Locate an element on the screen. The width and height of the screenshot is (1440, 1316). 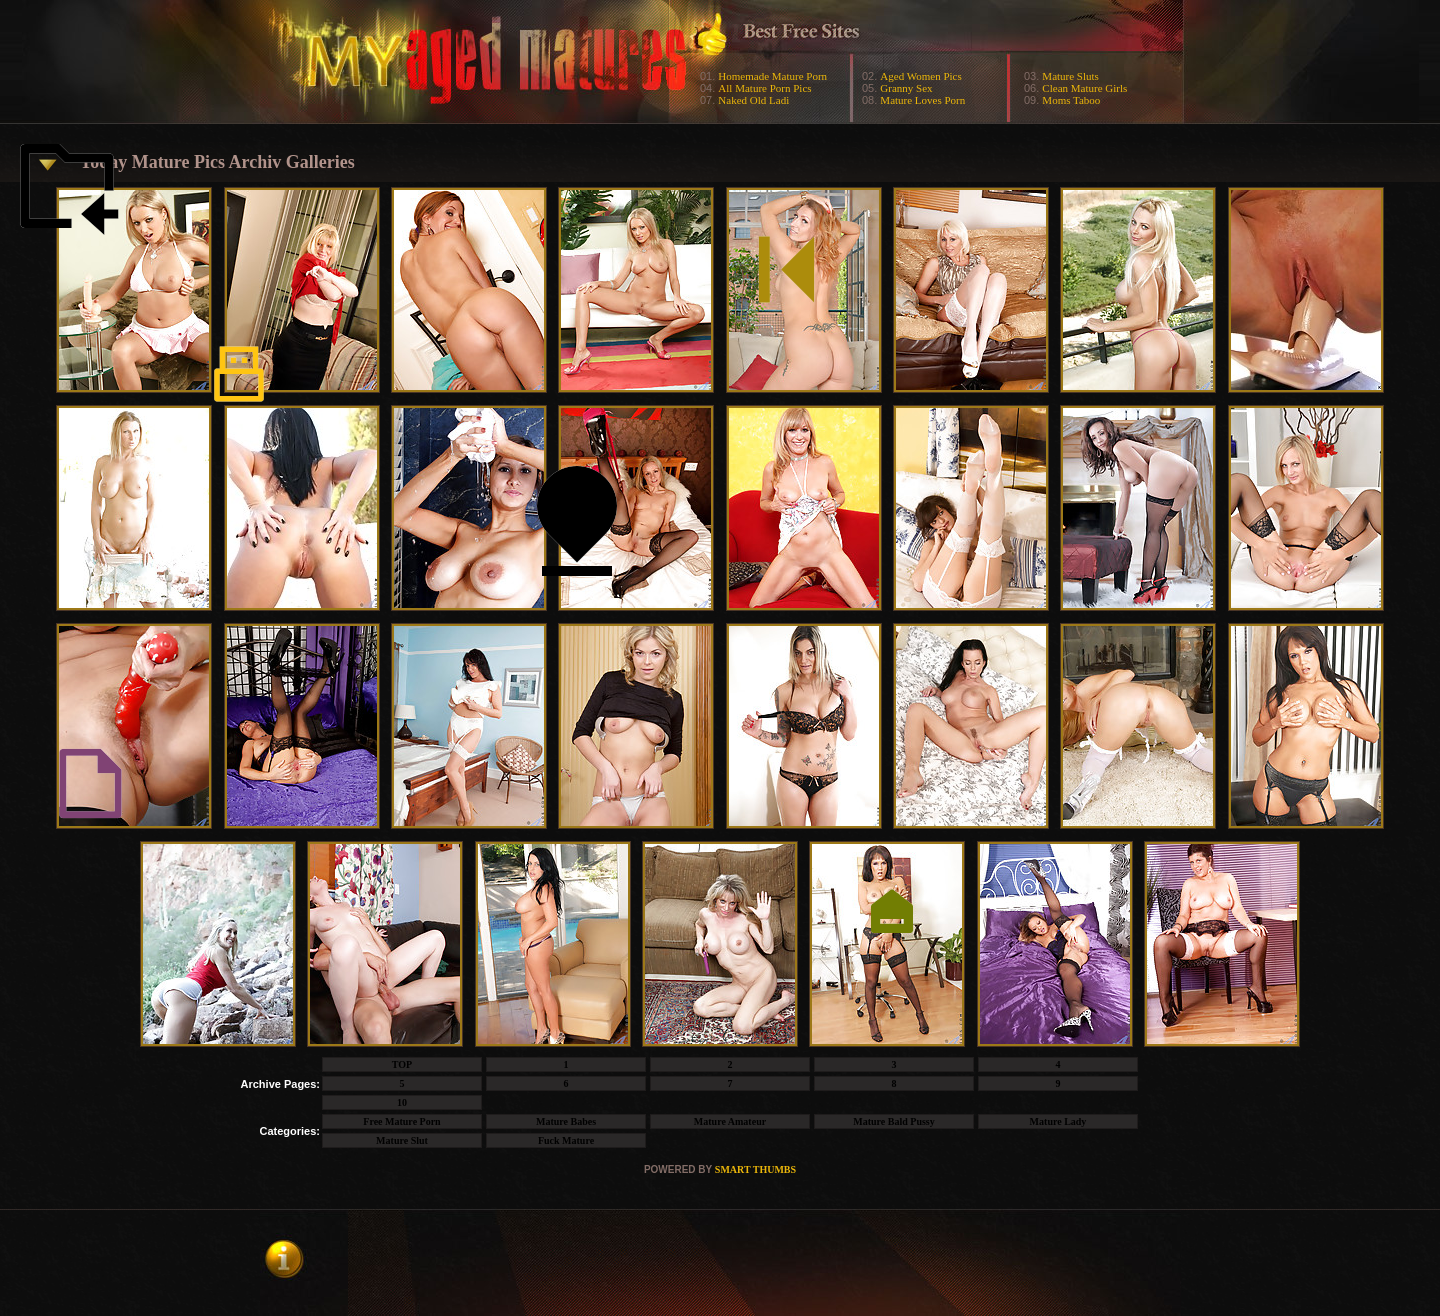
navigate to home screen is located at coordinates (892, 912).